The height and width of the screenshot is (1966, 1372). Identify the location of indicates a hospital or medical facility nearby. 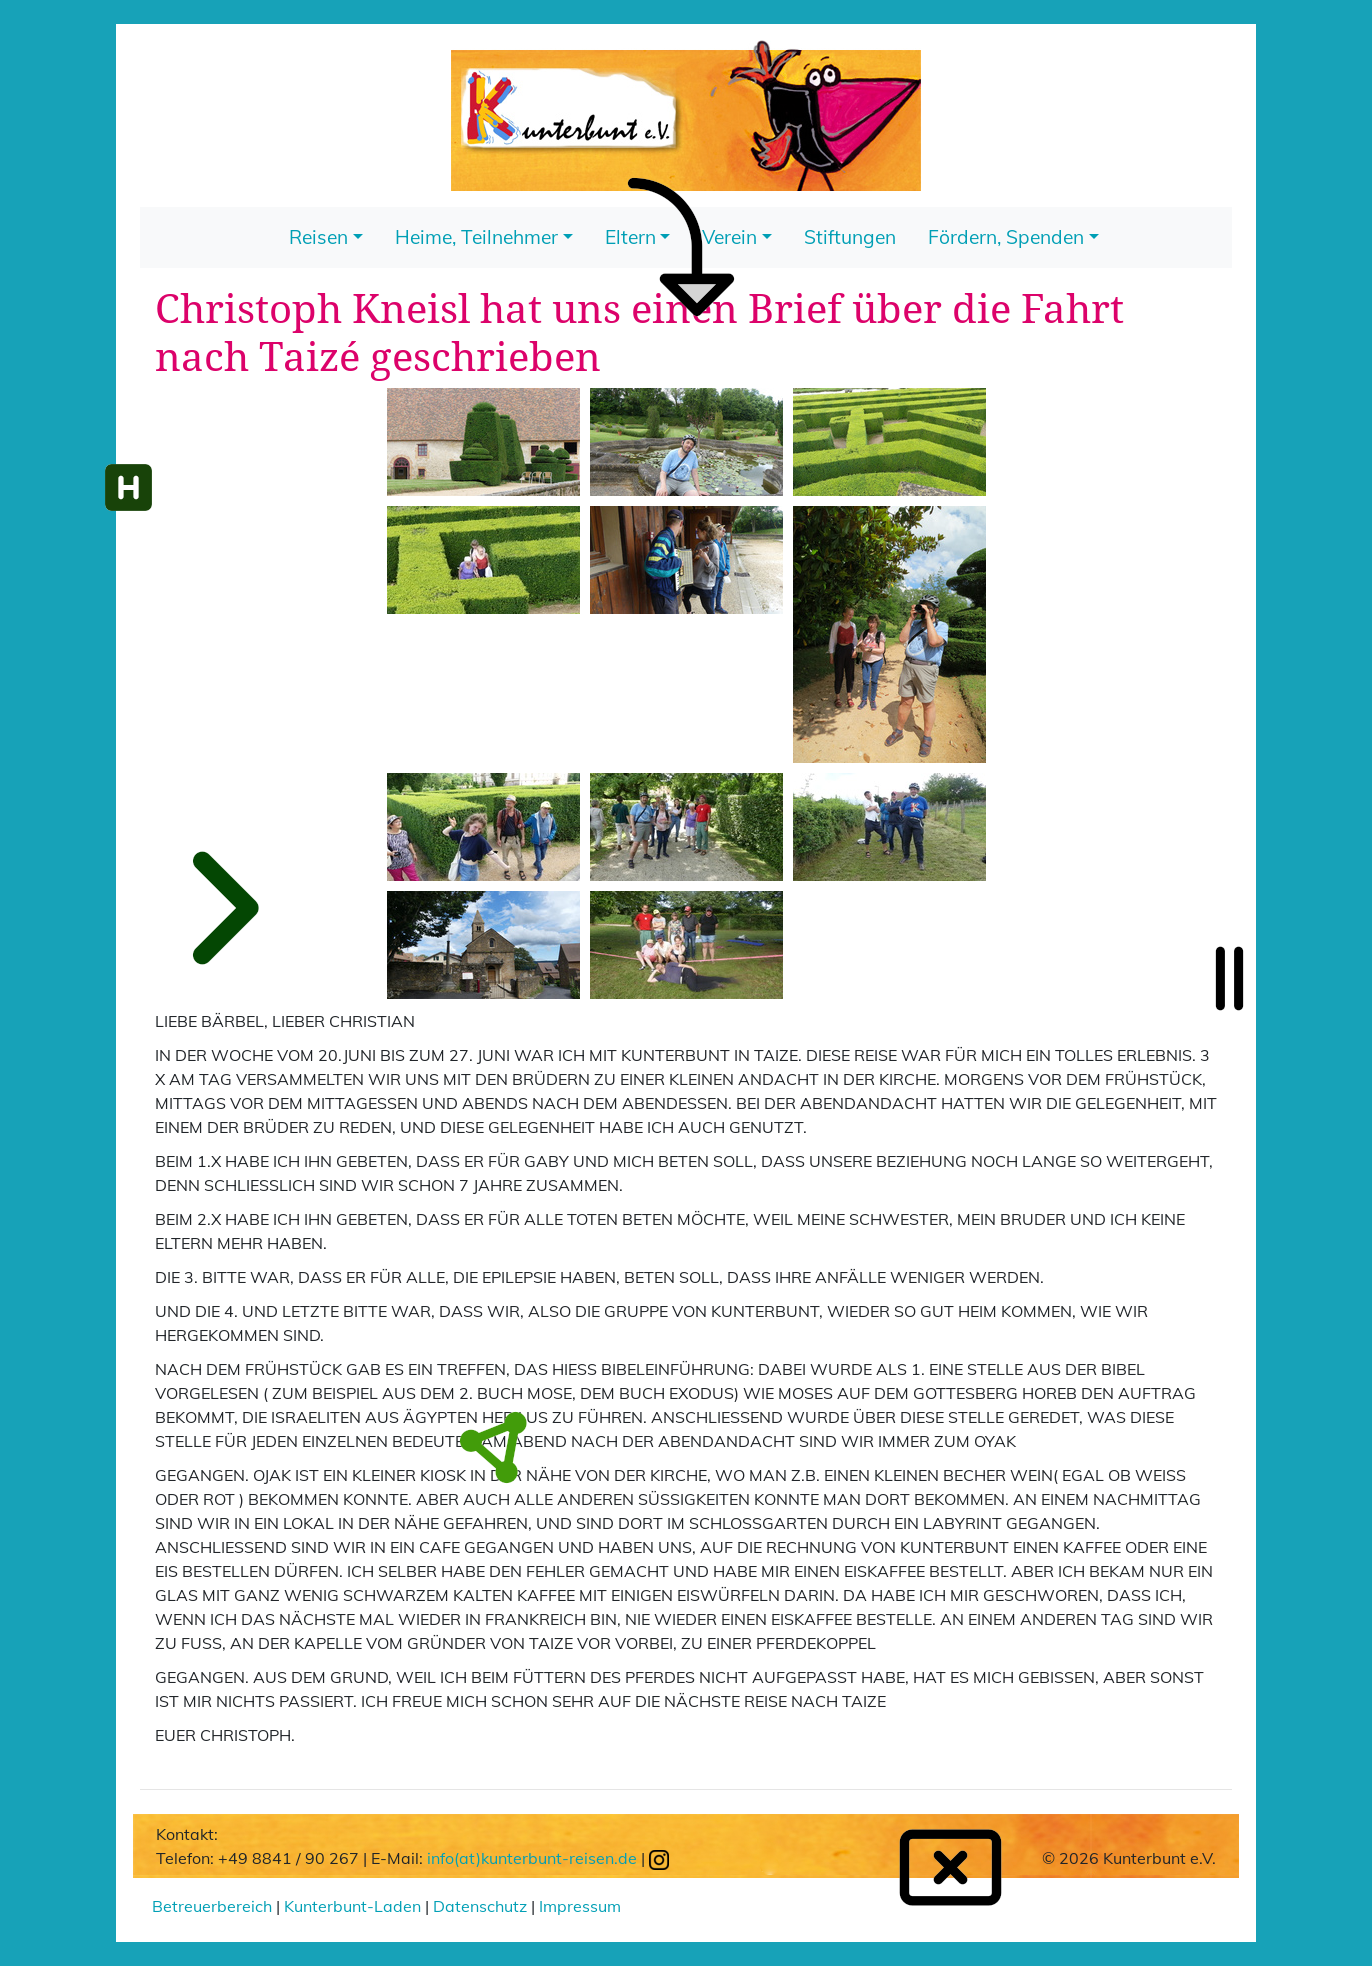
(128, 487).